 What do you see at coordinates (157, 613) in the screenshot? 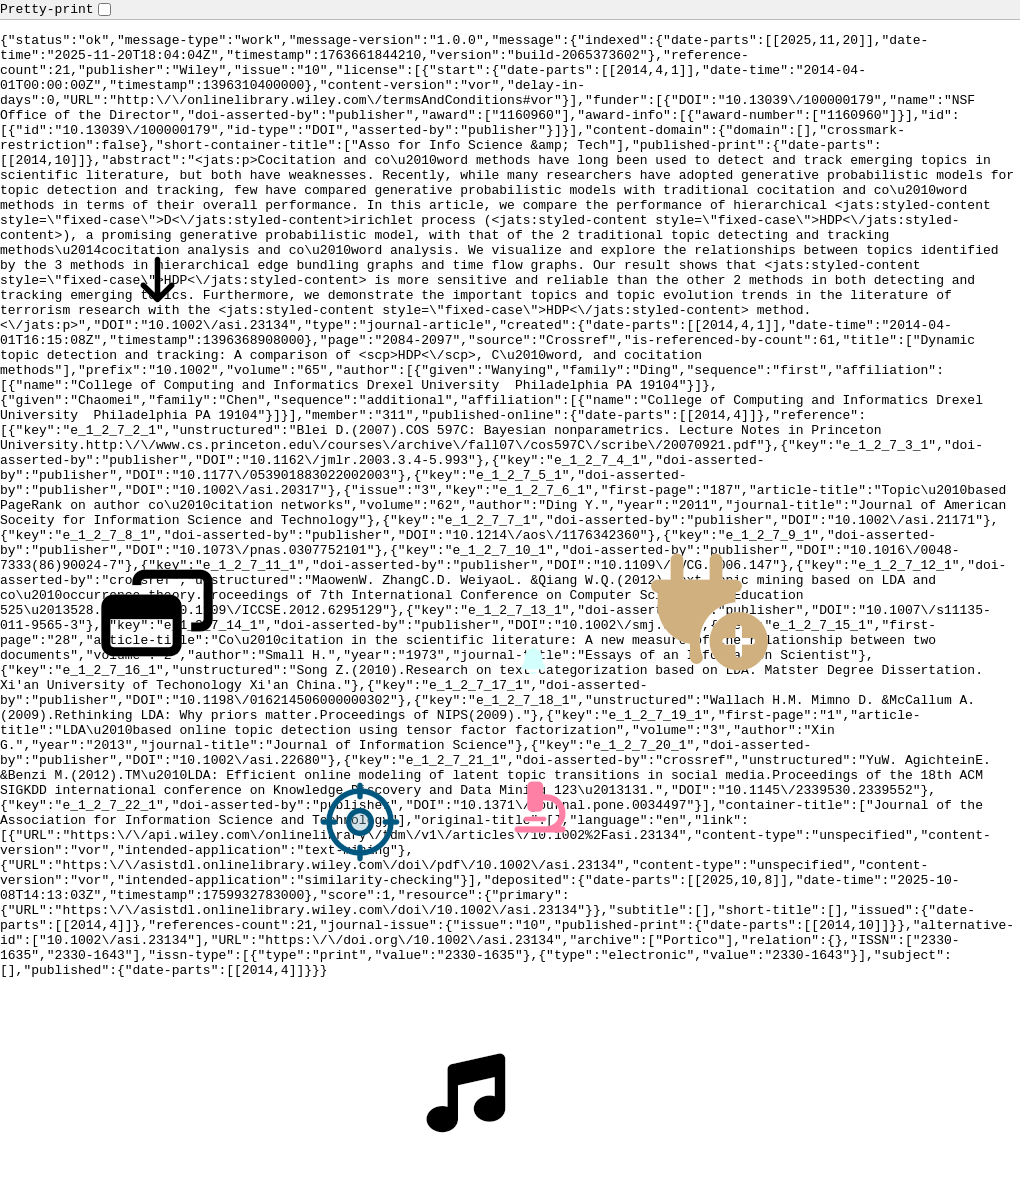
I see `restore window to previous size` at bounding box center [157, 613].